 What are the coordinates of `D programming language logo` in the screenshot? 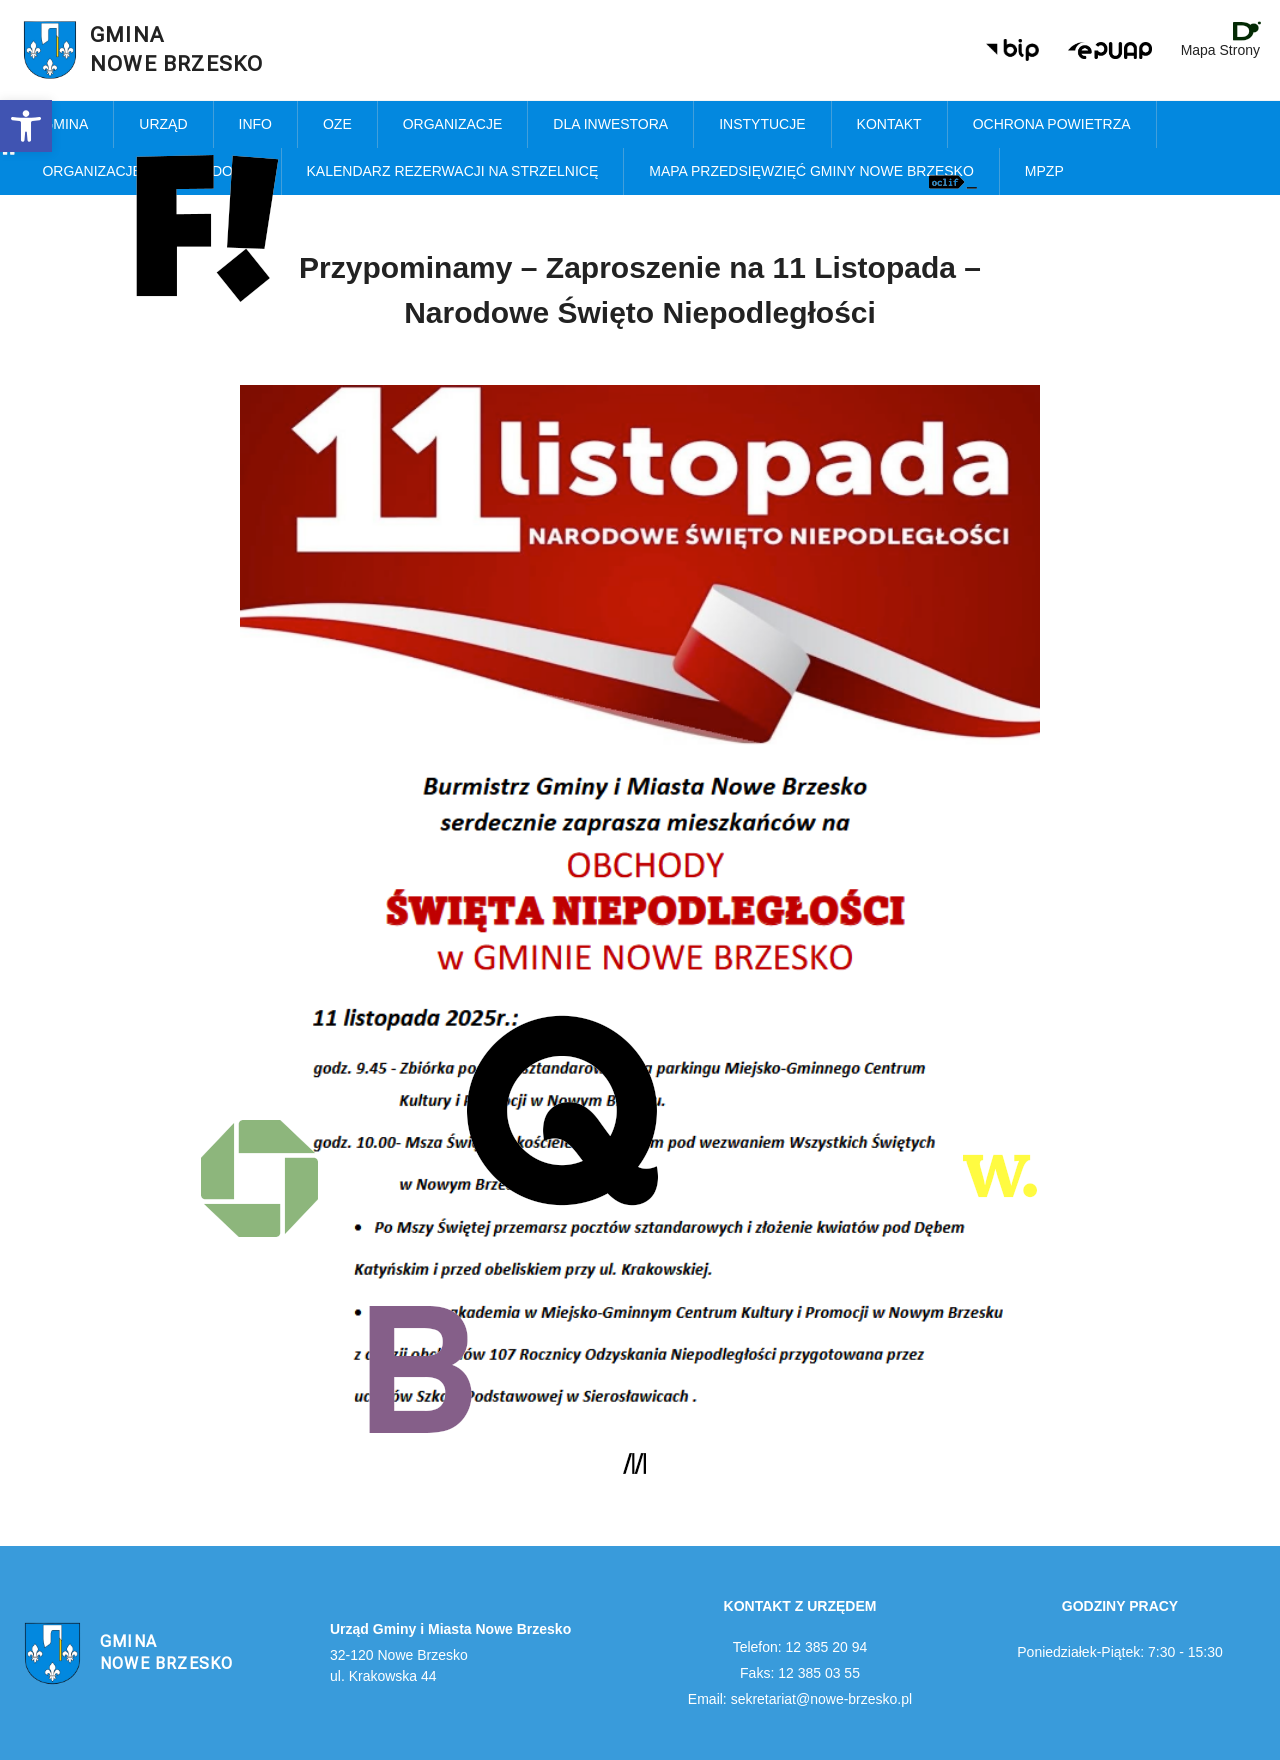 It's located at (1247, 31).